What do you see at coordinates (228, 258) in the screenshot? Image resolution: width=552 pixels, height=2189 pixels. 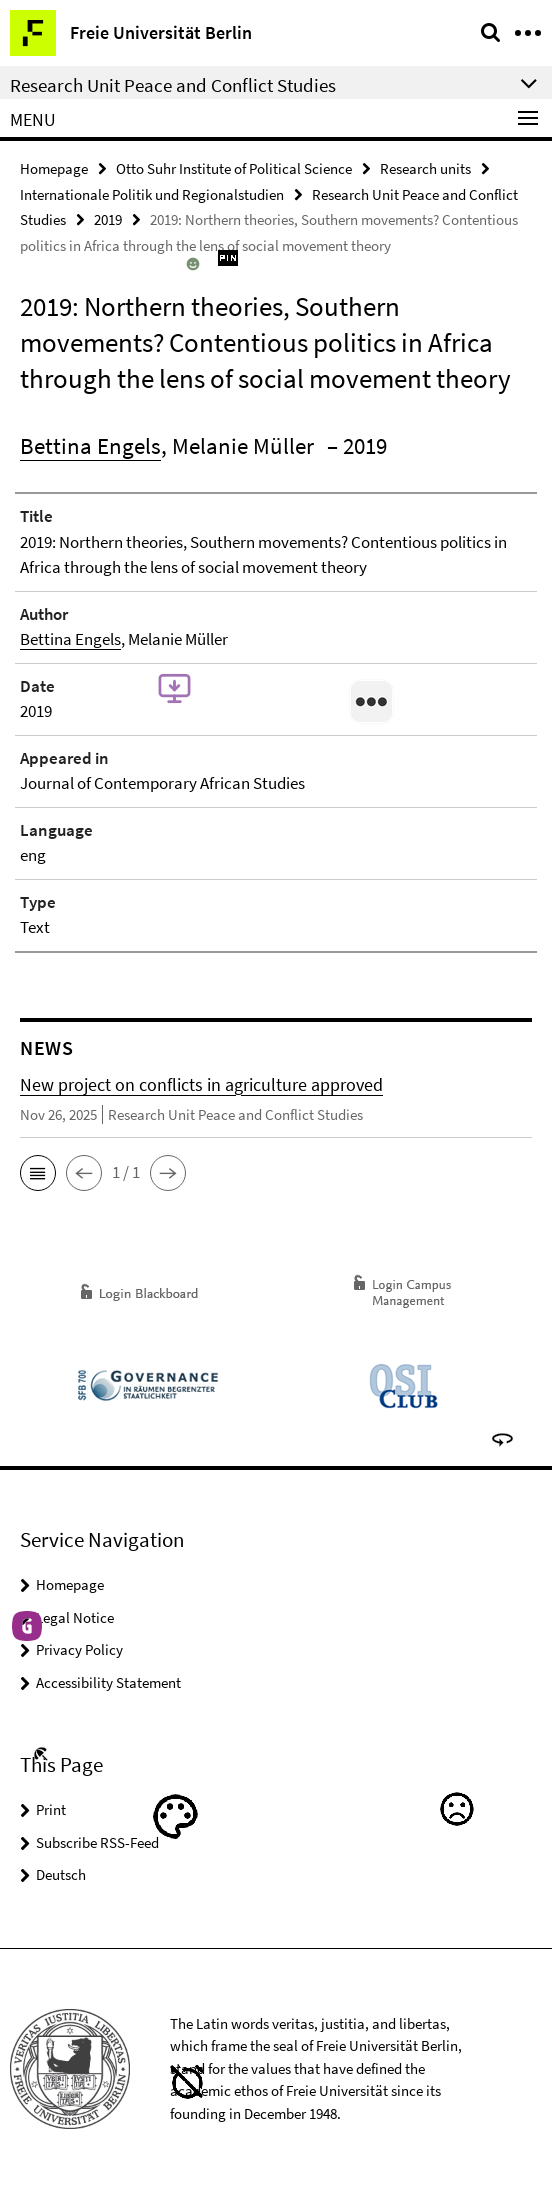 I see `indicates PIN code entry required` at bounding box center [228, 258].